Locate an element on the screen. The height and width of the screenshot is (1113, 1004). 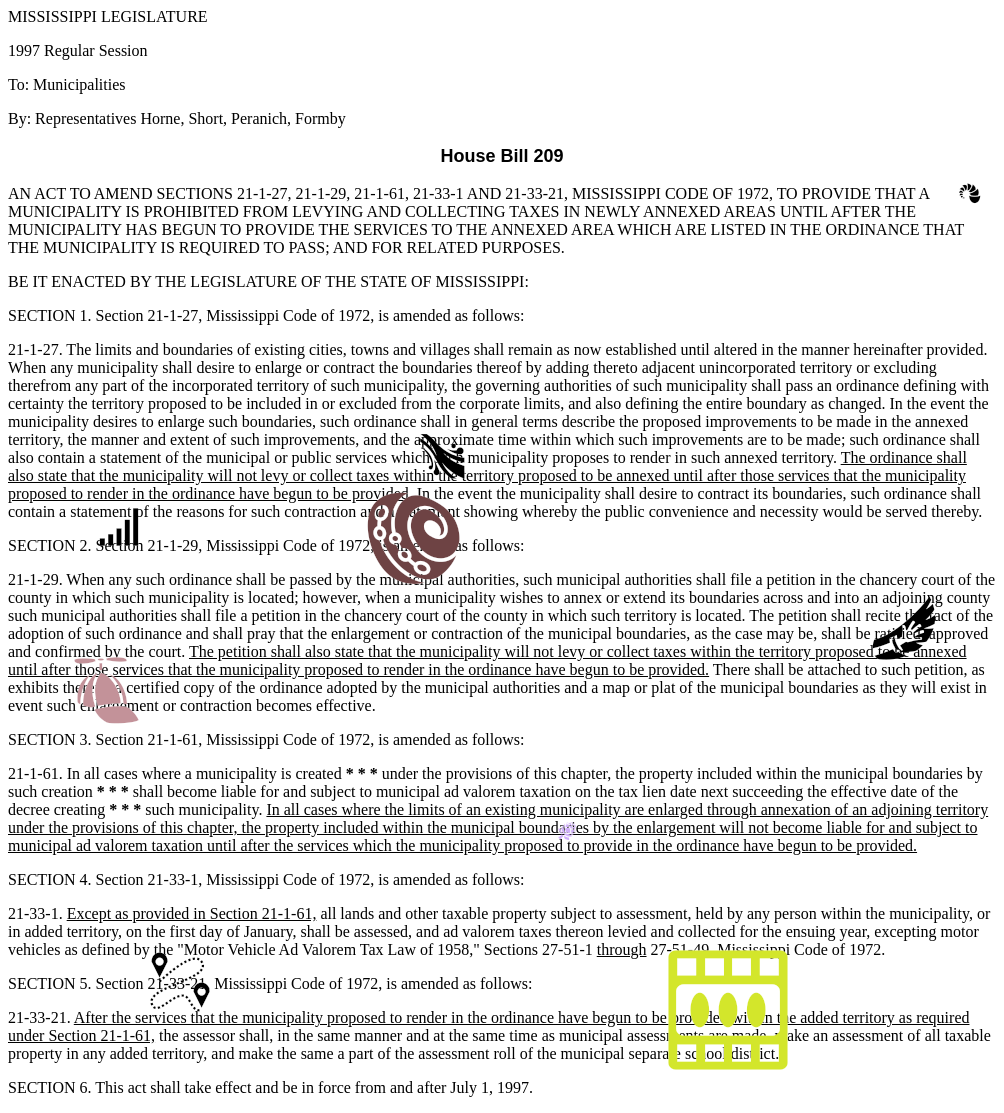
mythical or fantasy character ability is located at coordinates (904, 628).